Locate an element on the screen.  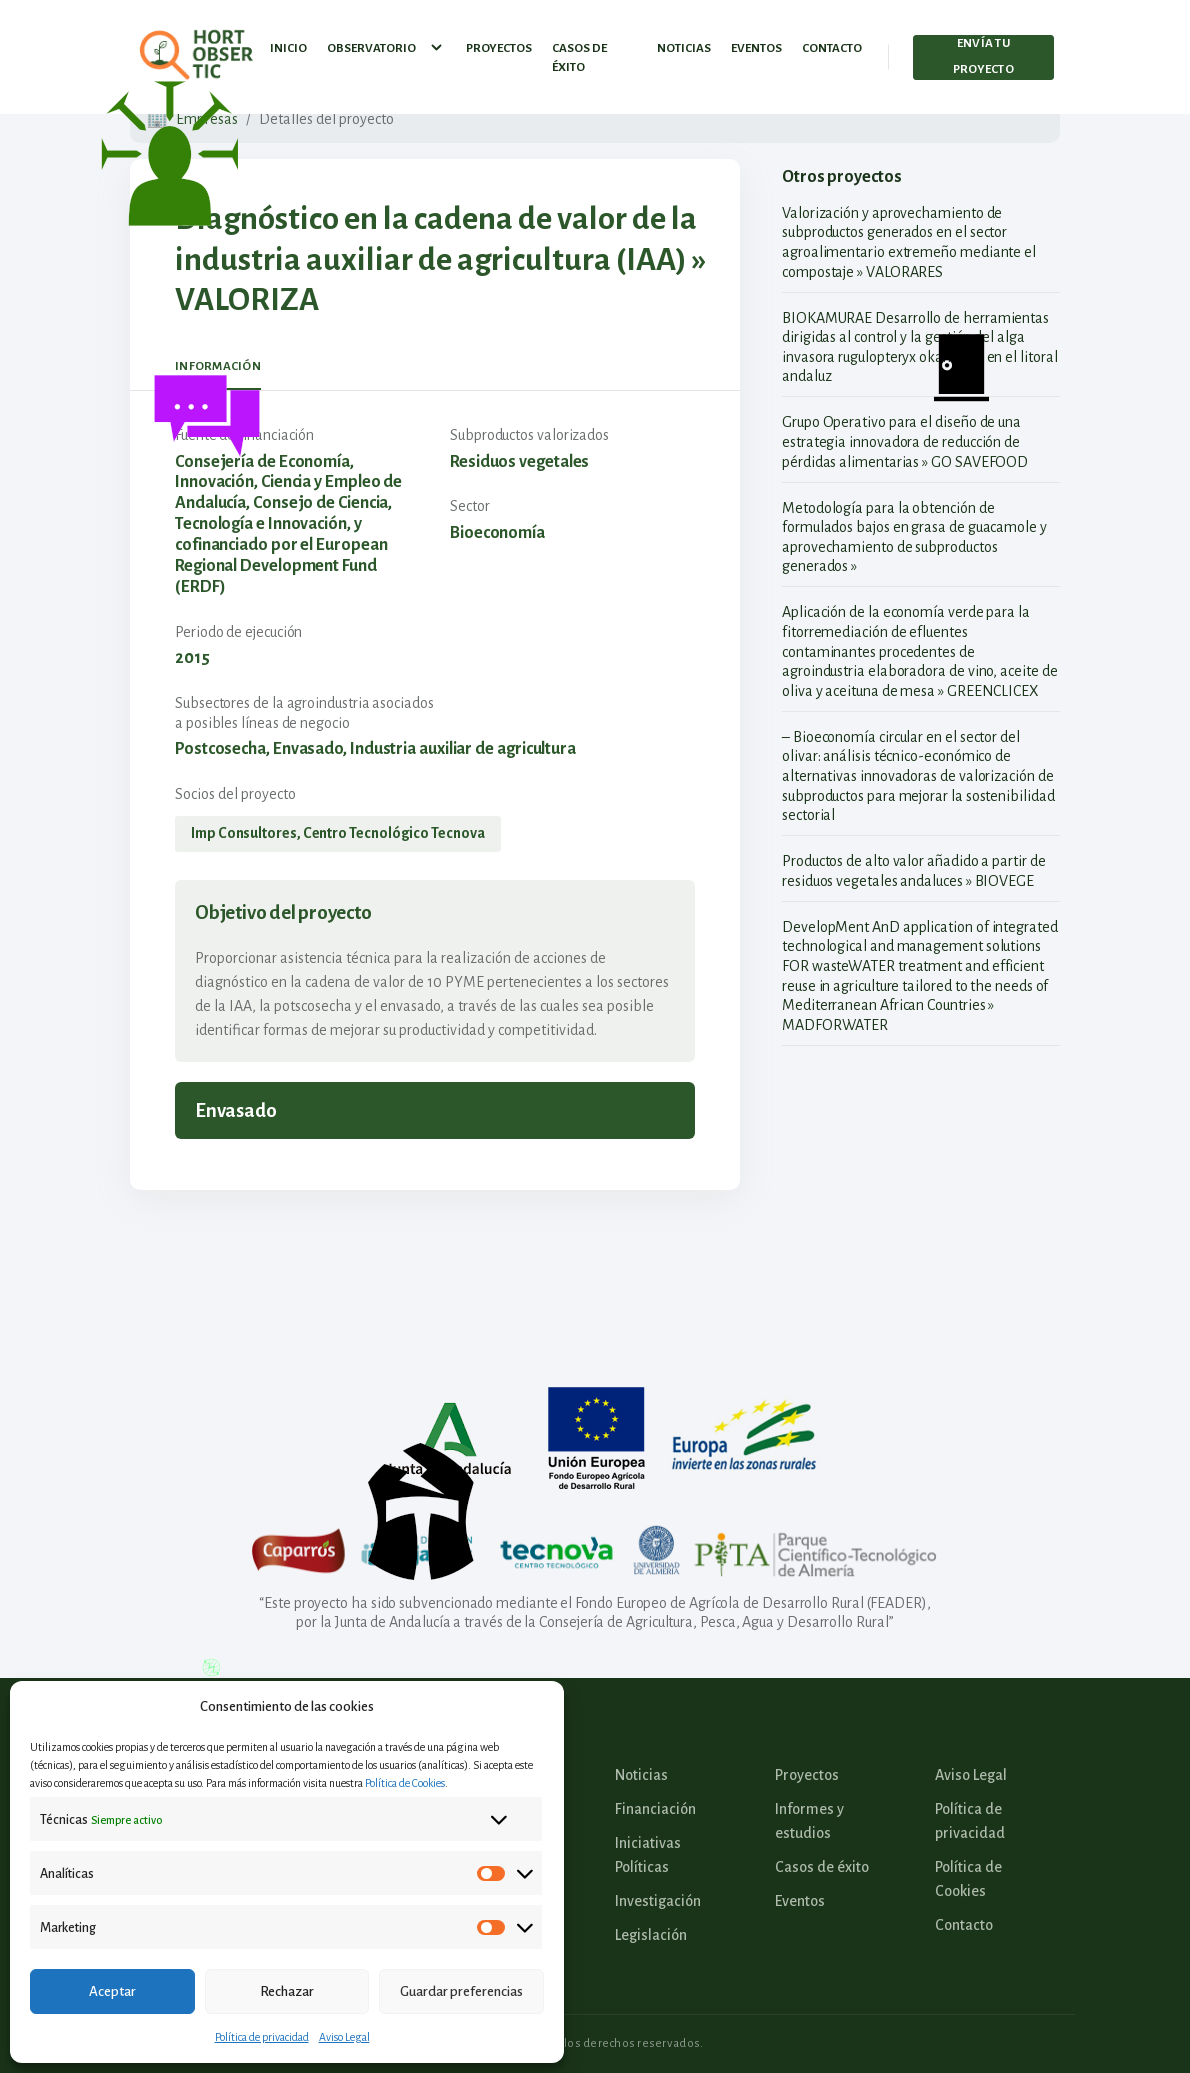
indicates a headache or migraine condition is located at coordinates (169, 153).